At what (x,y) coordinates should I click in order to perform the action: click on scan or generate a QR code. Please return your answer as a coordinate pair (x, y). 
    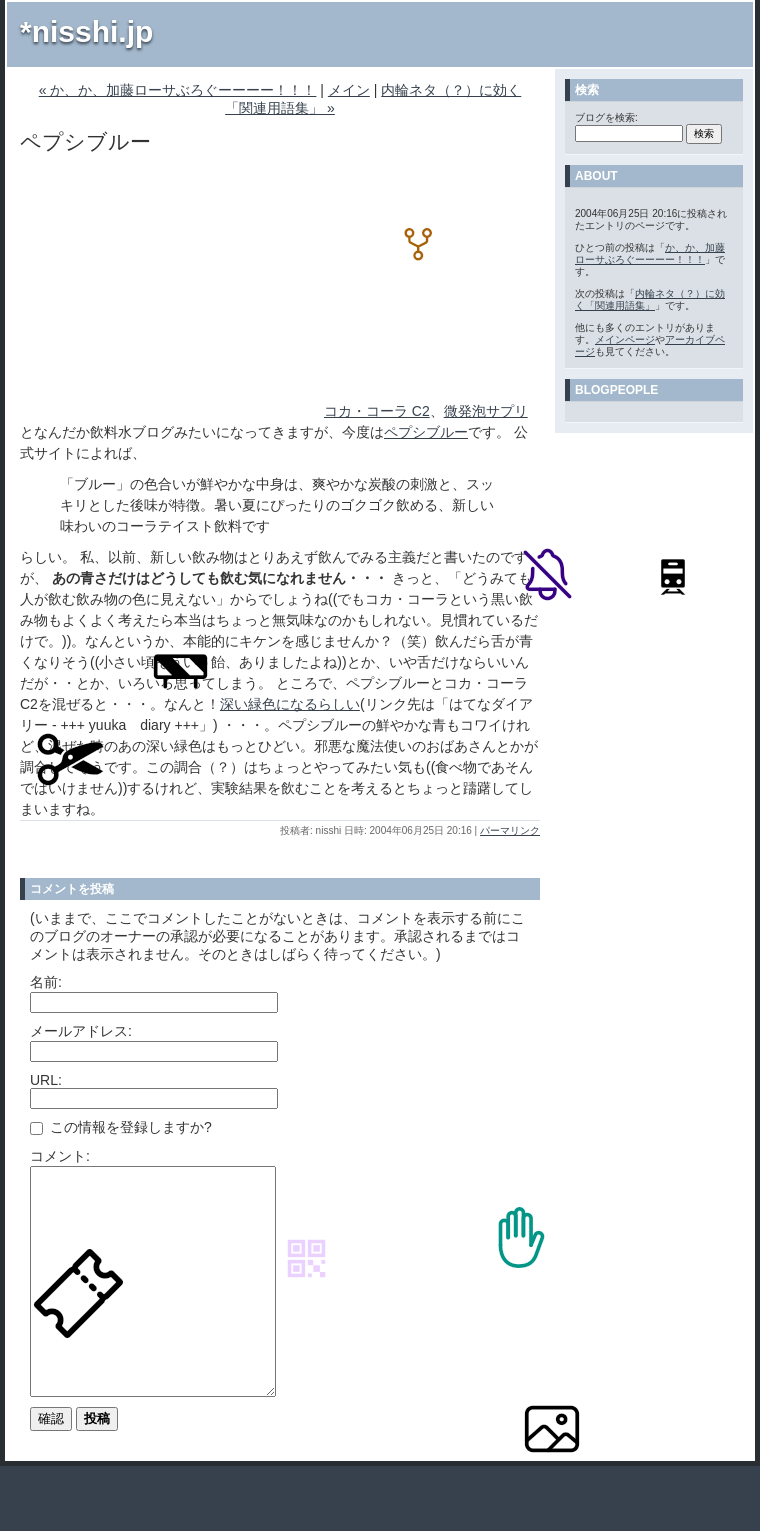
    Looking at the image, I should click on (306, 1258).